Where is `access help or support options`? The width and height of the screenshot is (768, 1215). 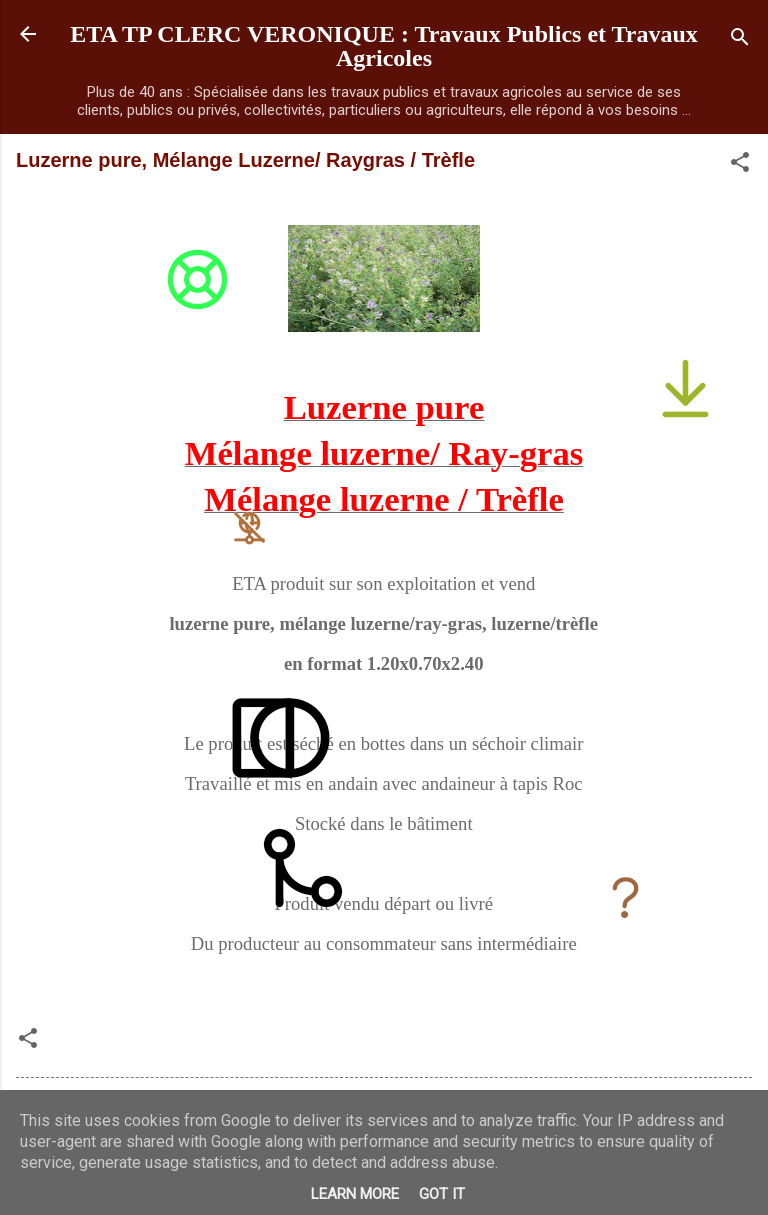 access help or support options is located at coordinates (625, 898).